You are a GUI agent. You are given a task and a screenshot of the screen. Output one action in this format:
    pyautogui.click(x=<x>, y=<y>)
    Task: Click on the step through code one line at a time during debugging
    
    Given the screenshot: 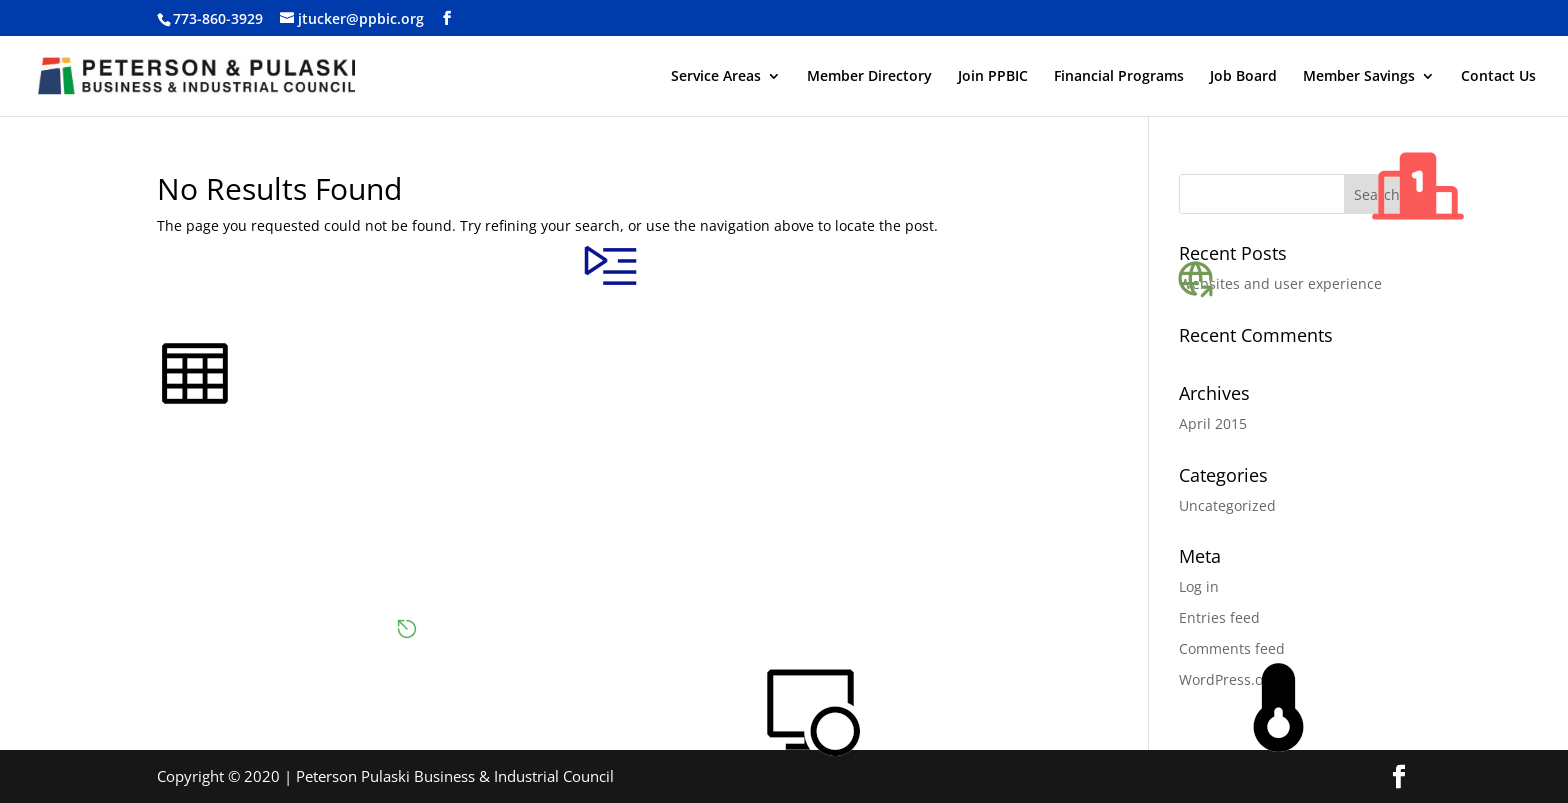 What is the action you would take?
    pyautogui.click(x=610, y=266)
    